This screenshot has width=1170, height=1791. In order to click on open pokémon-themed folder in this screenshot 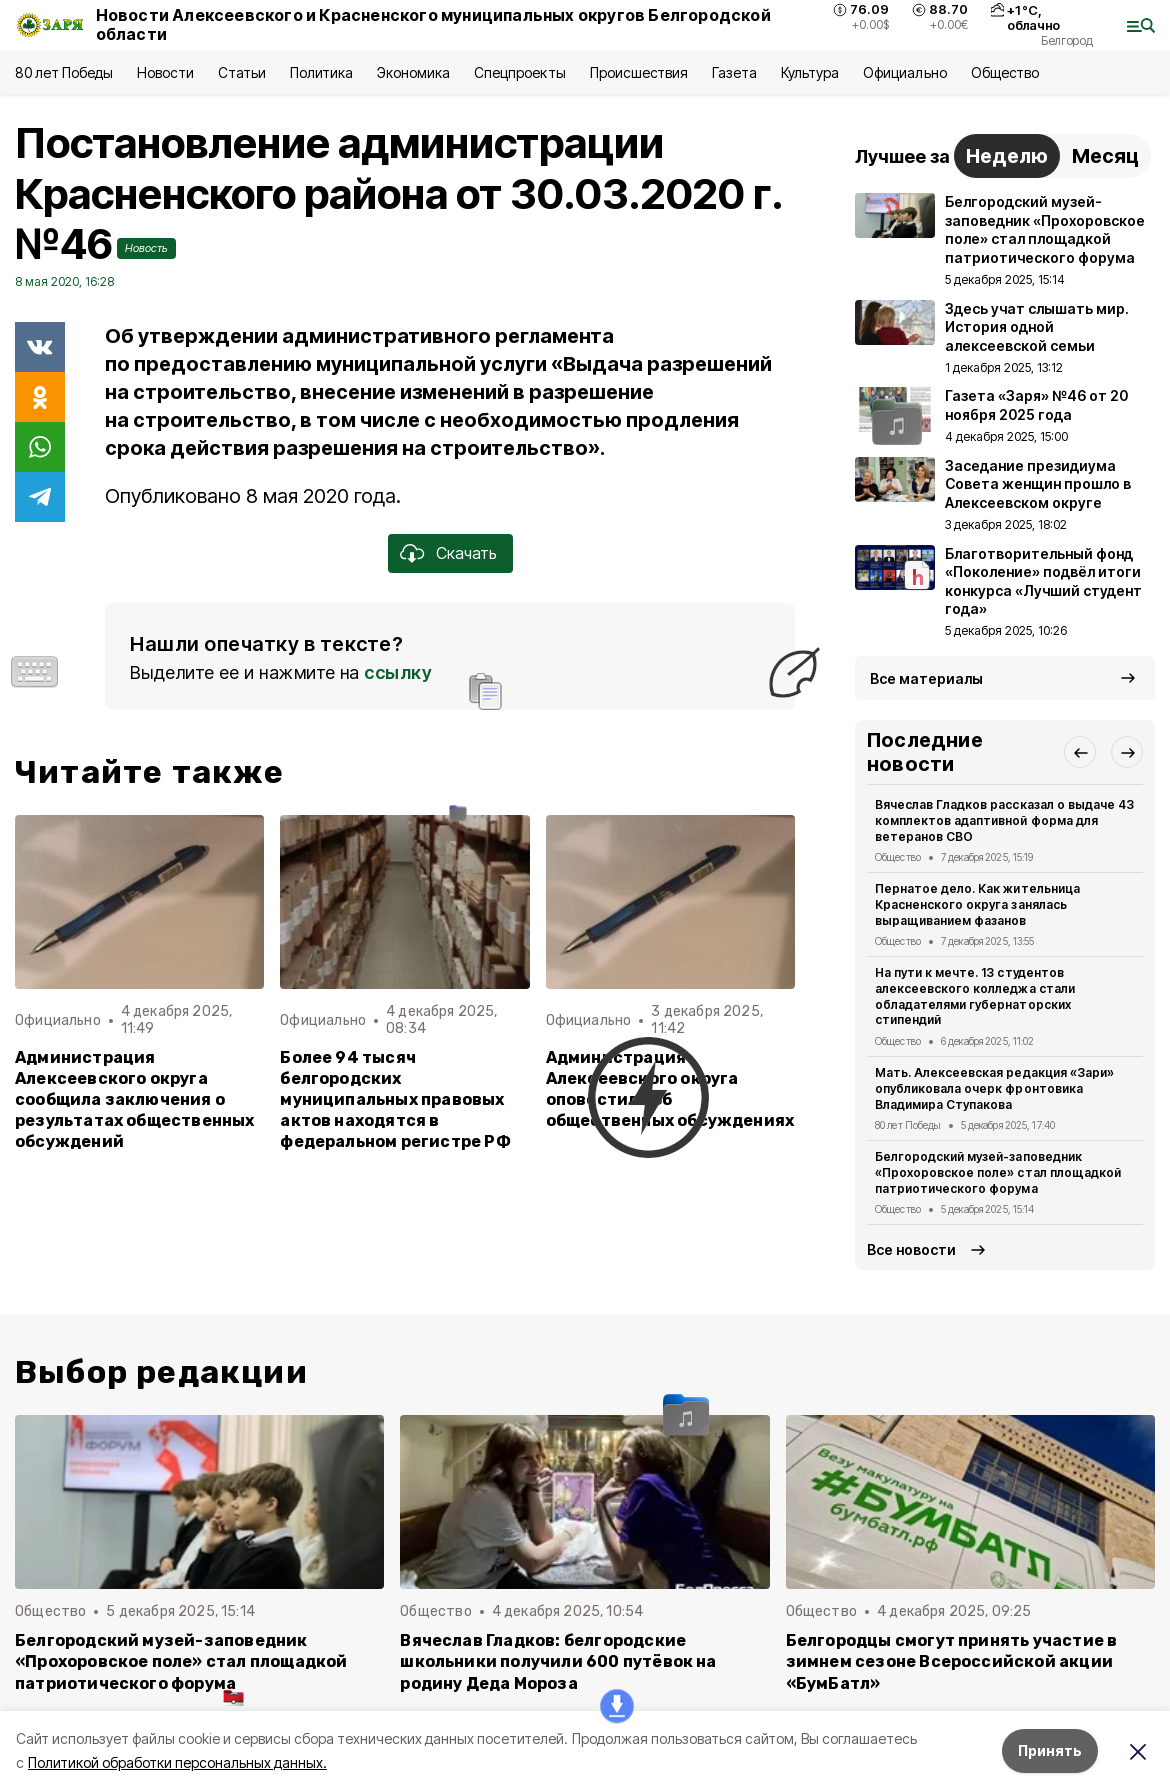, I will do `click(233, 1698)`.